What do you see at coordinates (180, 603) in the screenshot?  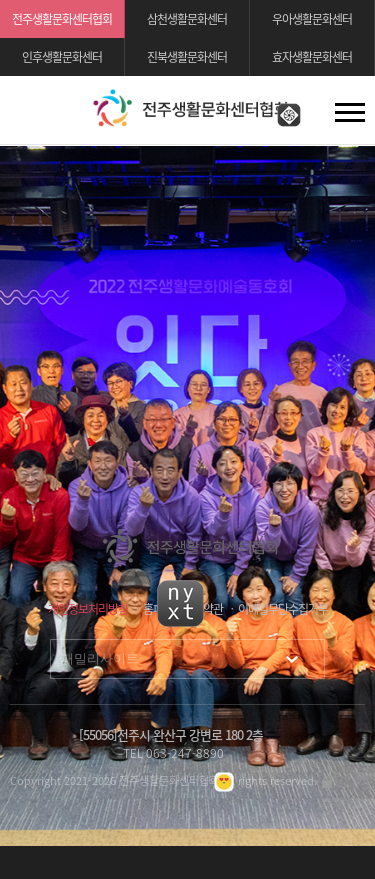 I see `open nyxt web browser` at bounding box center [180, 603].